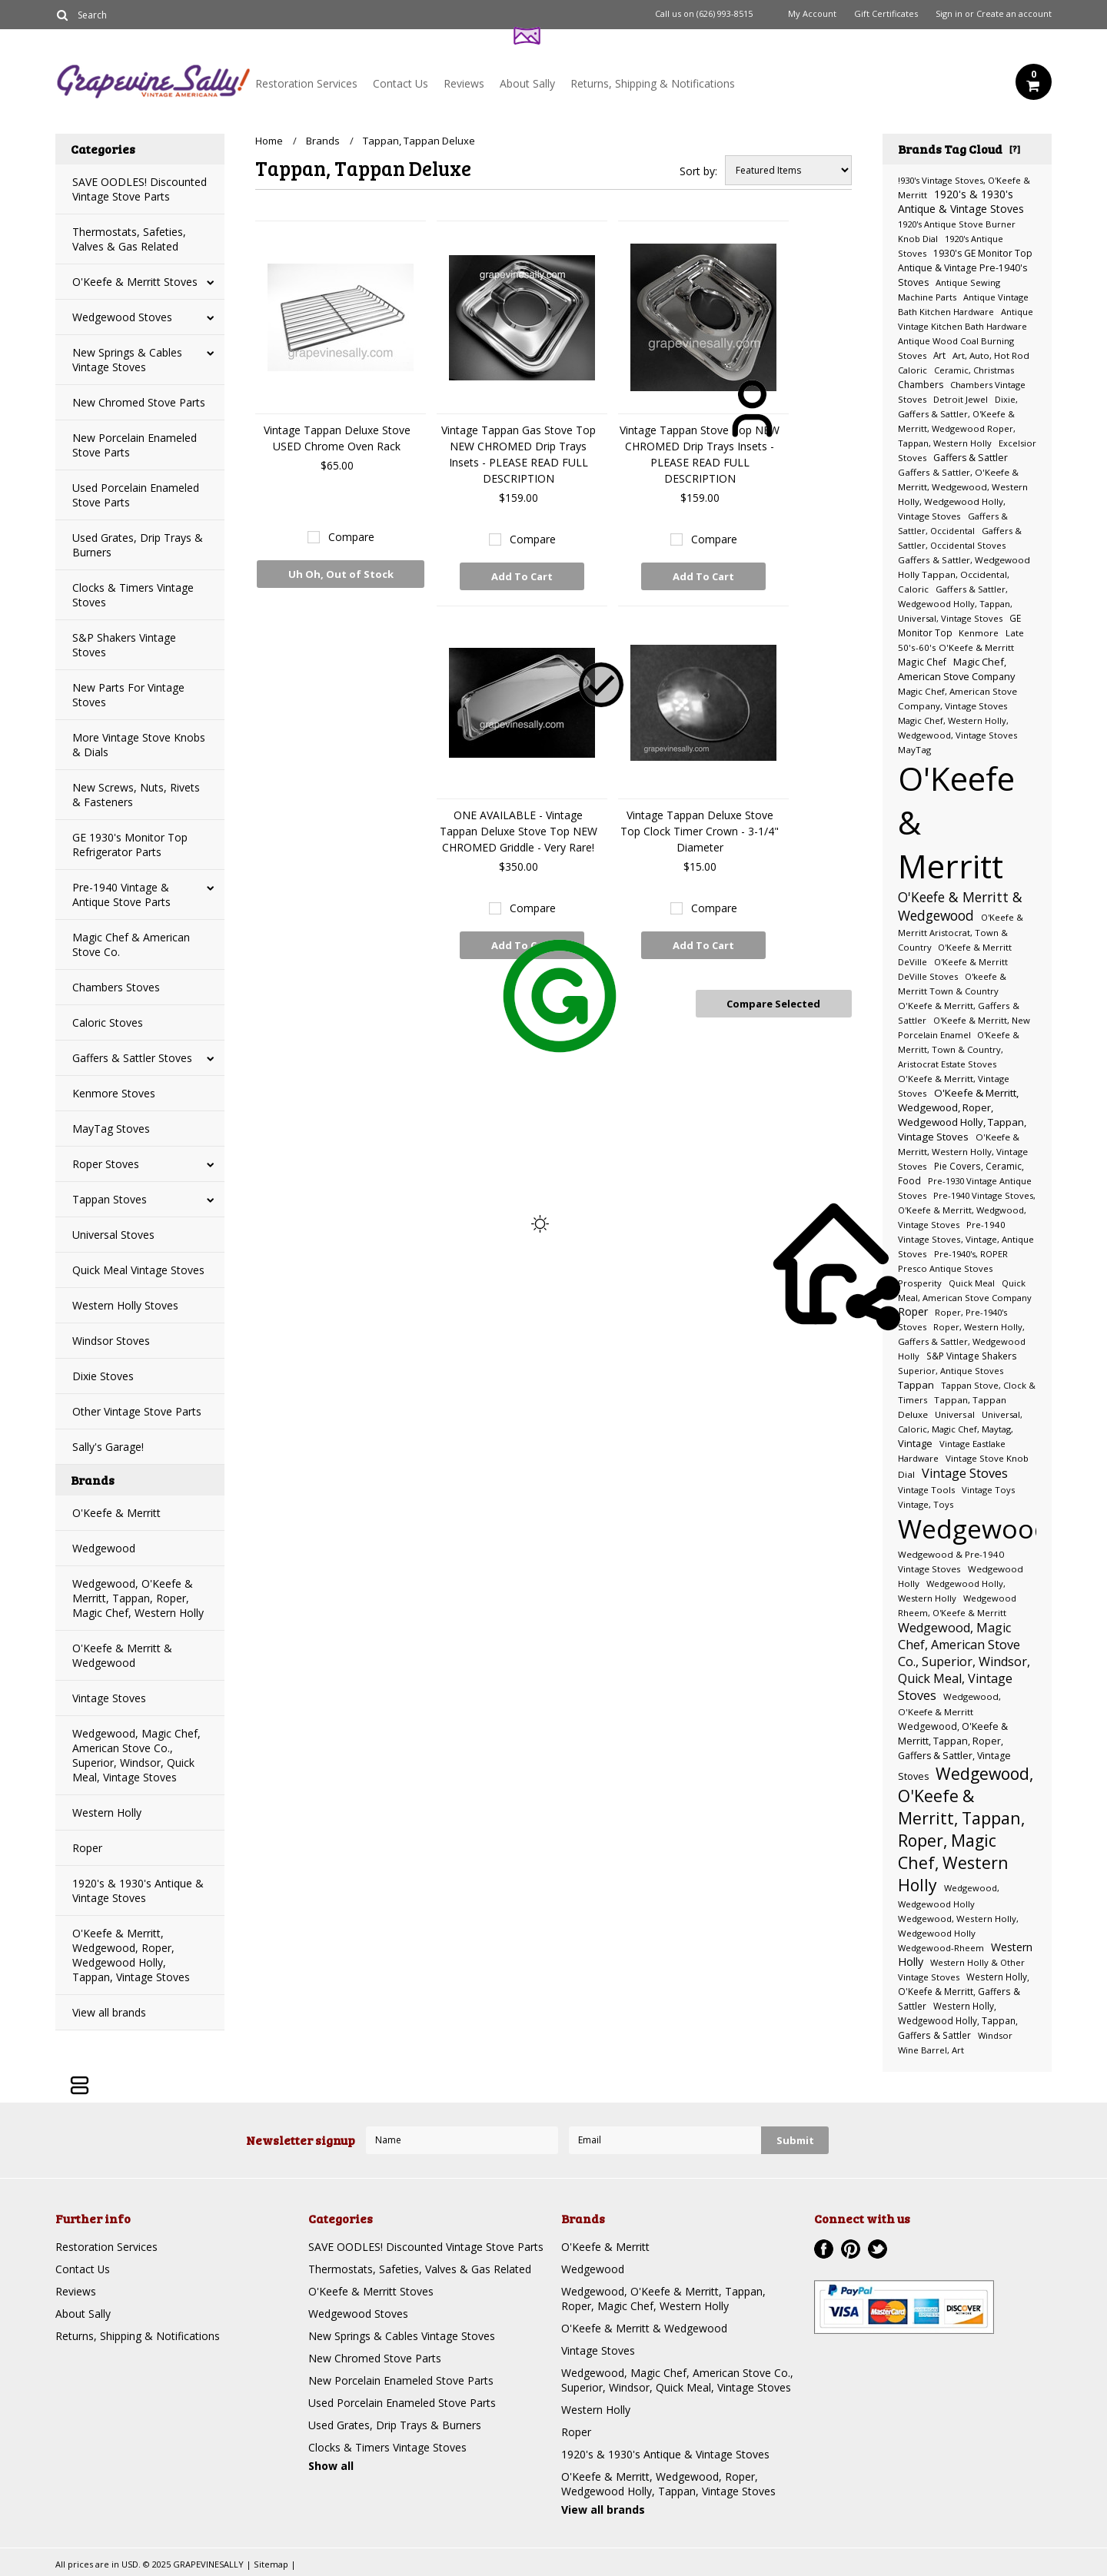 This screenshot has height=2576, width=1107. What do you see at coordinates (527, 35) in the screenshot?
I see `view panorama or wide-angle photos` at bounding box center [527, 35].